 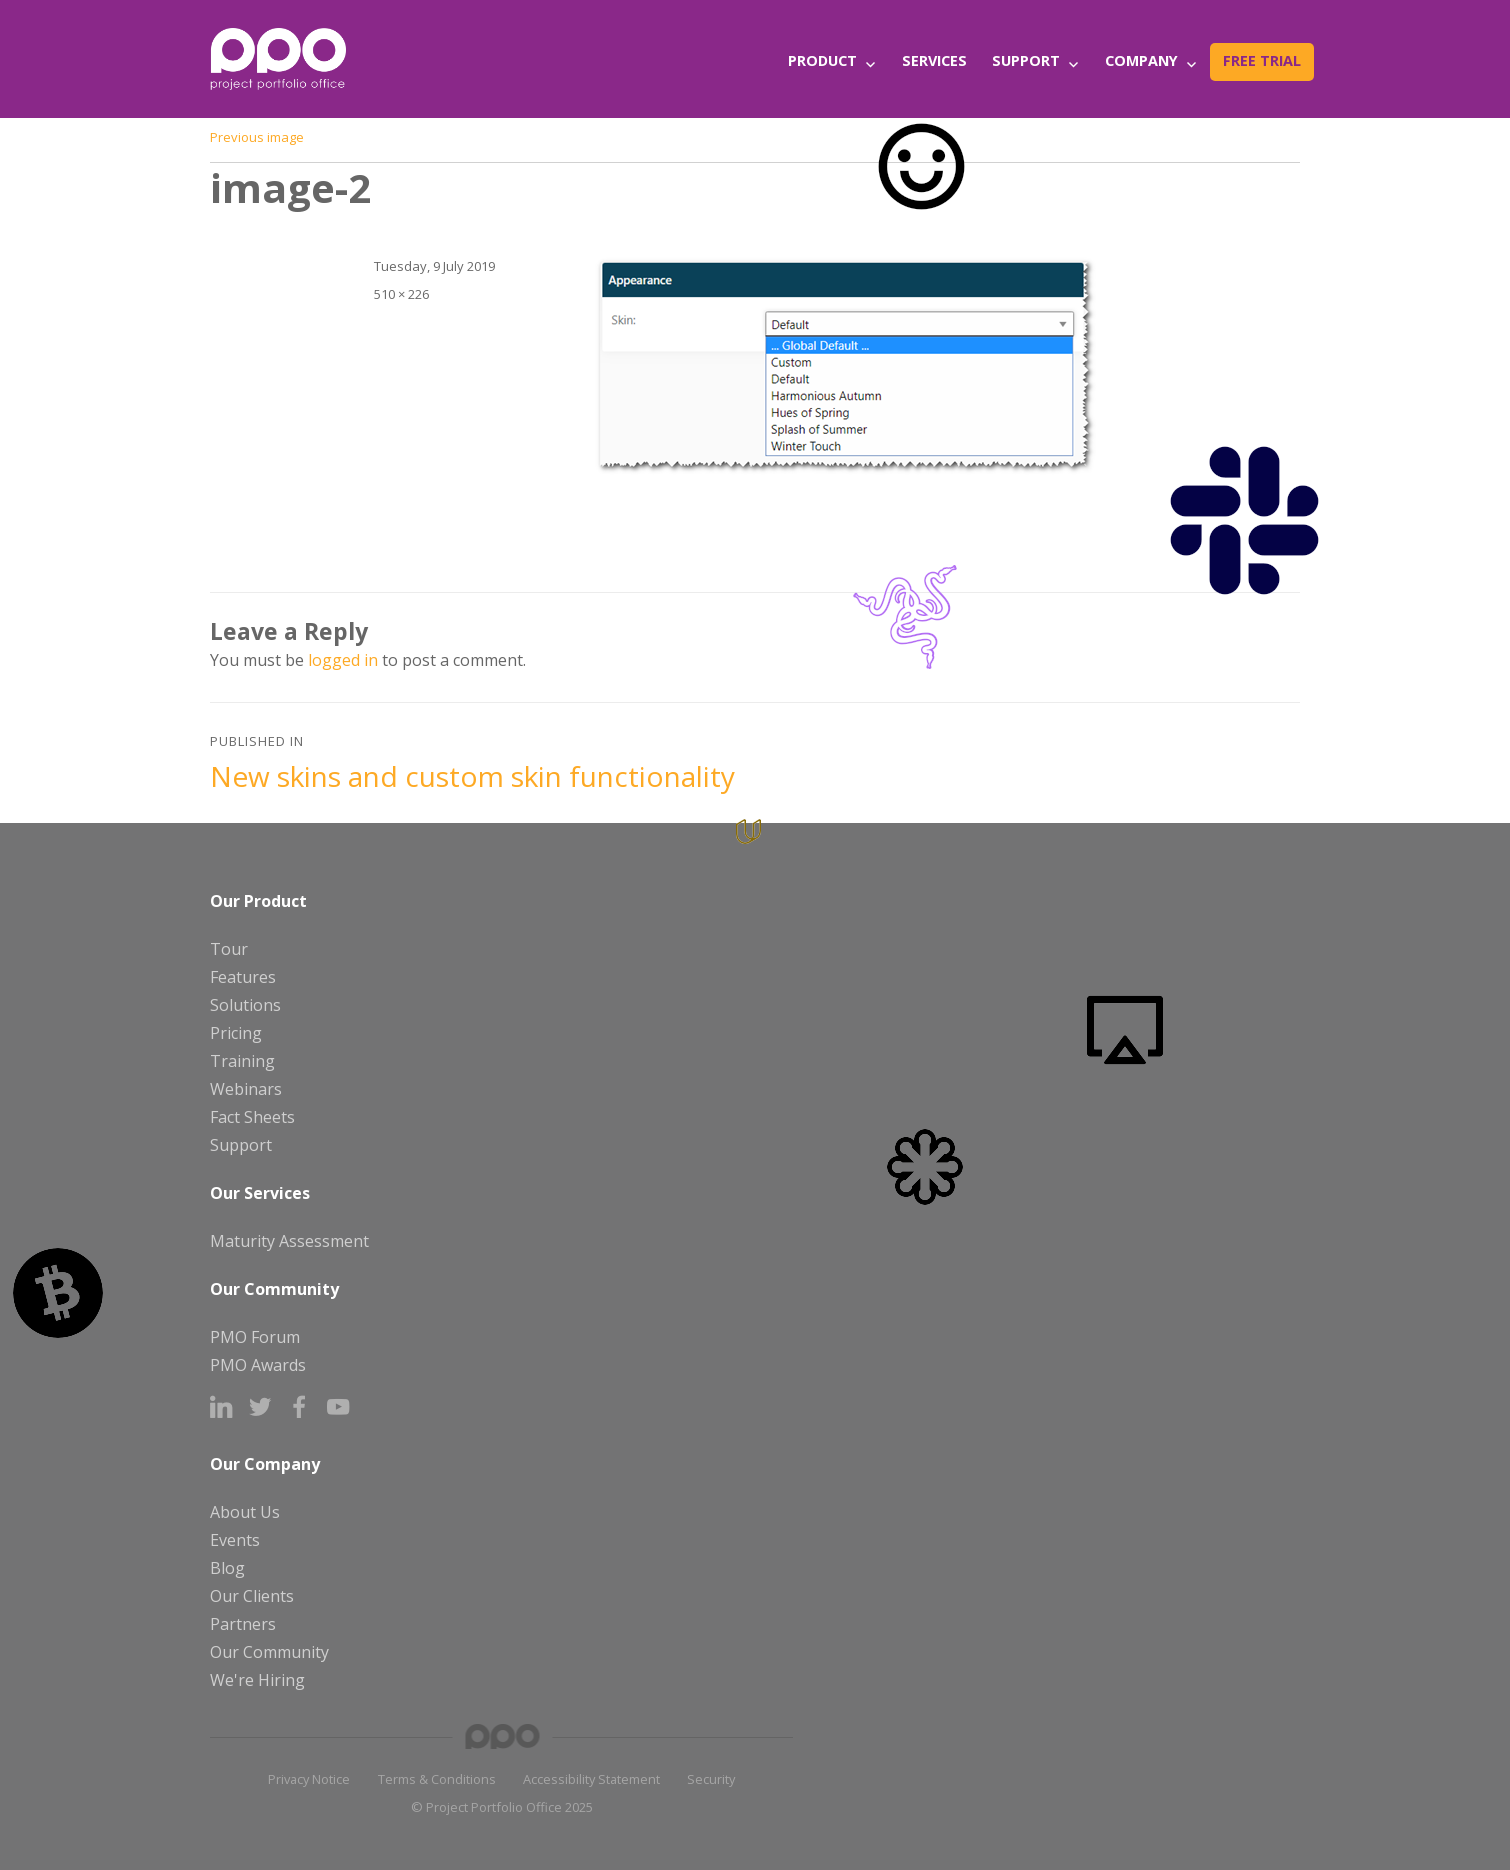 What do you see at coordinates (1125, 1030) in the screenshot?
I see `stream content to an external display via airplay` at bounding box center [1125, 1030].